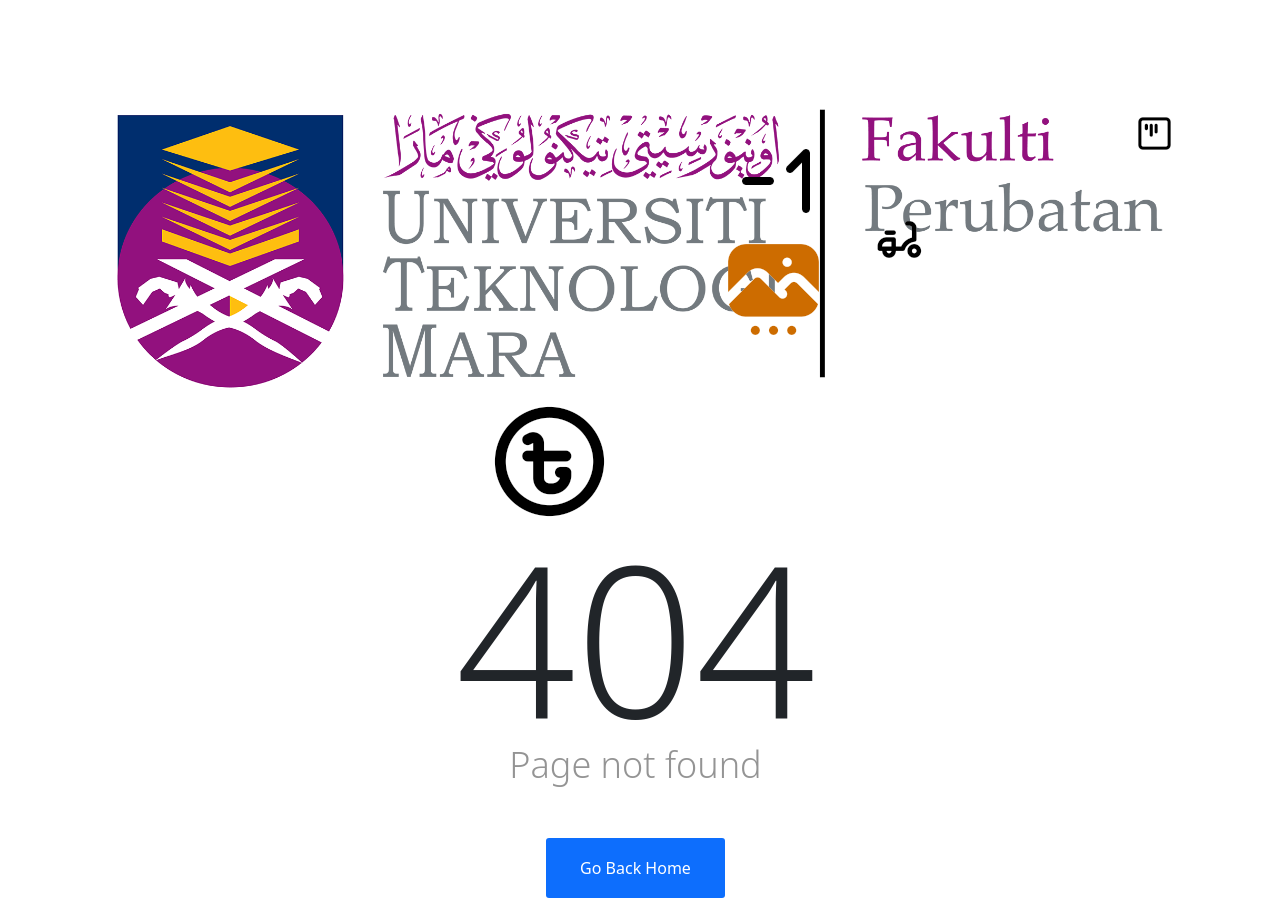 This screenshot has width=1271, height=898. I want to click on view instant photos or polaroid-style images, so click(773, 289).